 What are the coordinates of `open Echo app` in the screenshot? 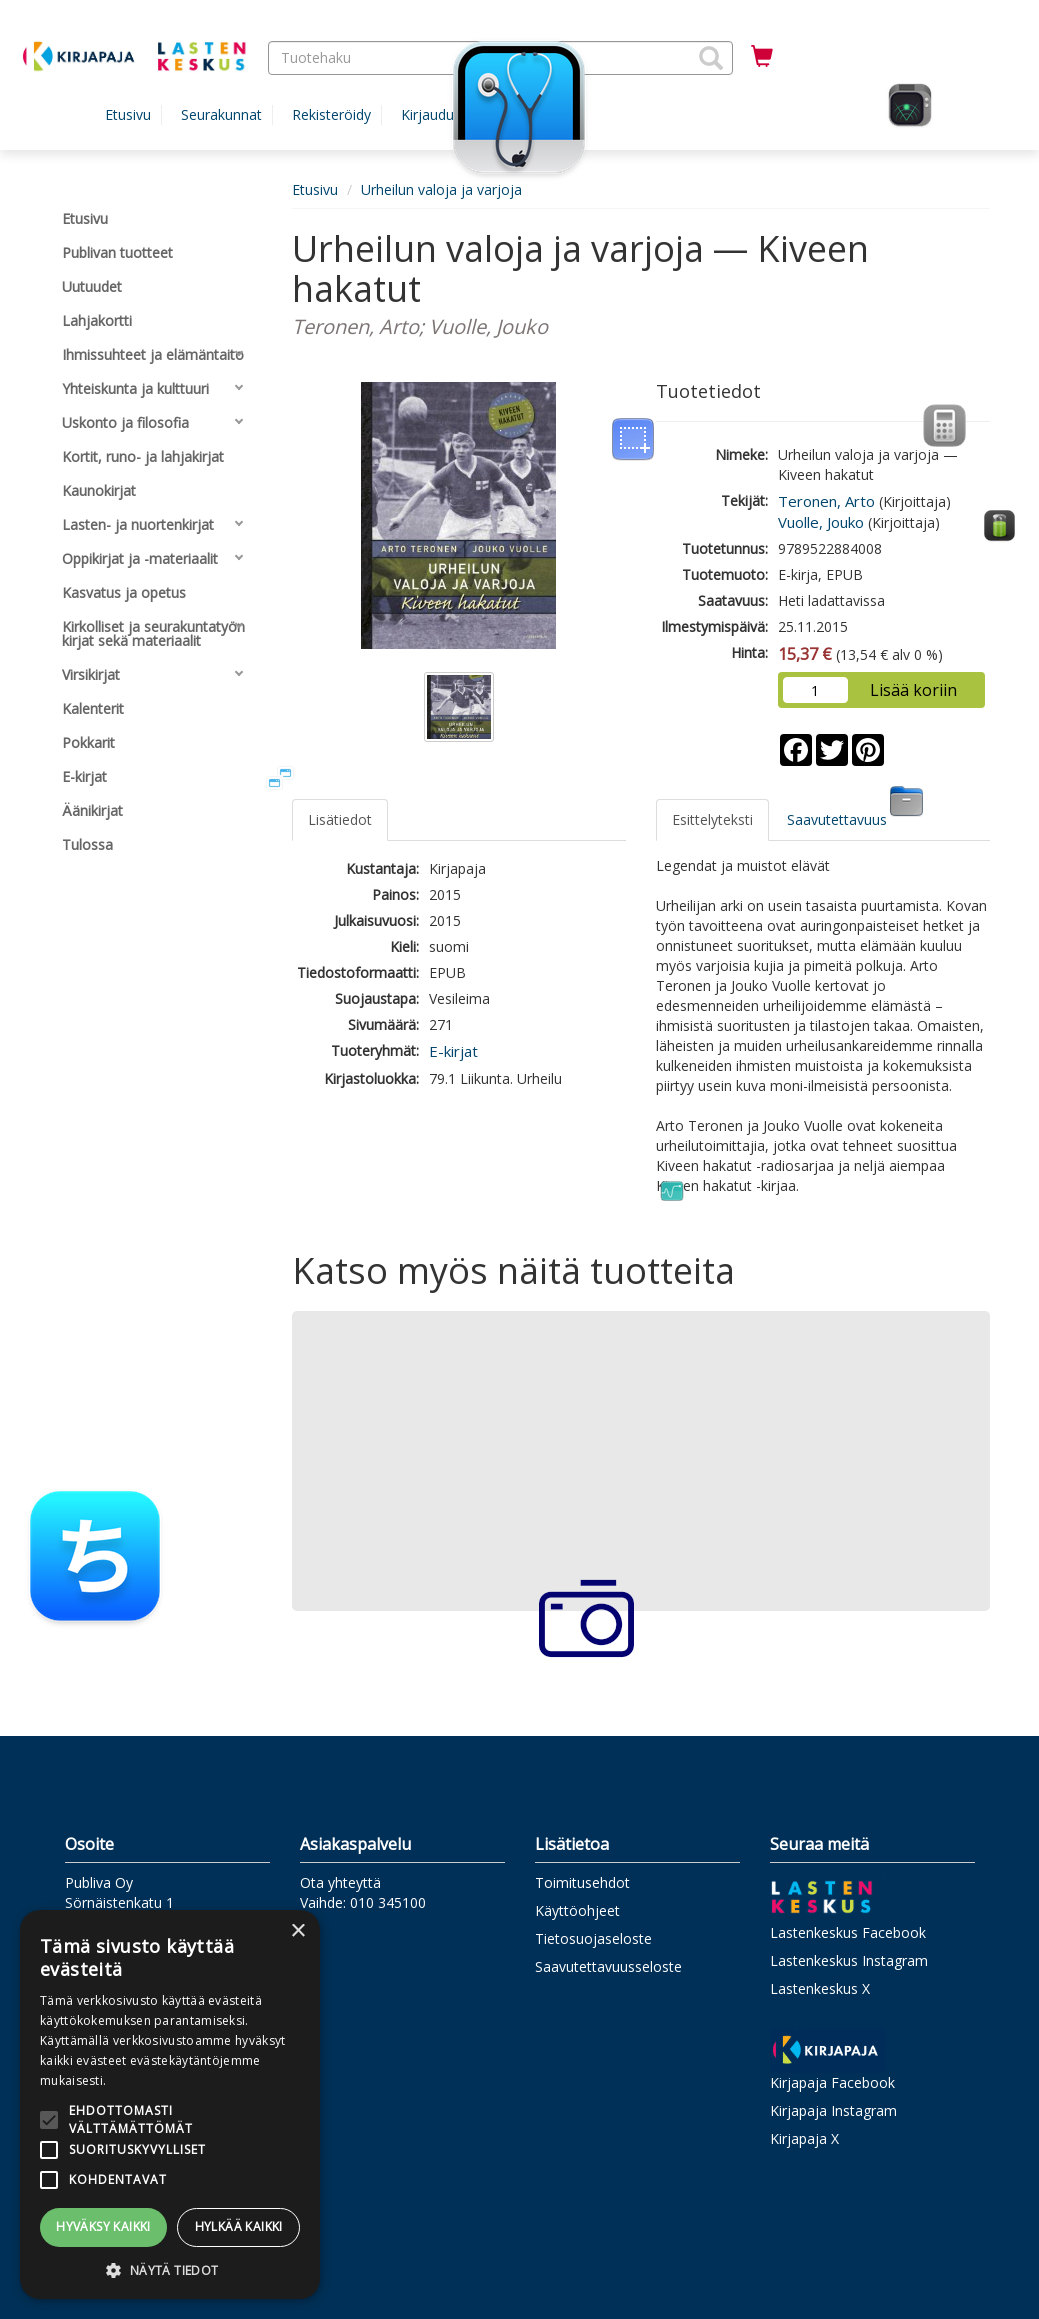 It's located at (910, 105).